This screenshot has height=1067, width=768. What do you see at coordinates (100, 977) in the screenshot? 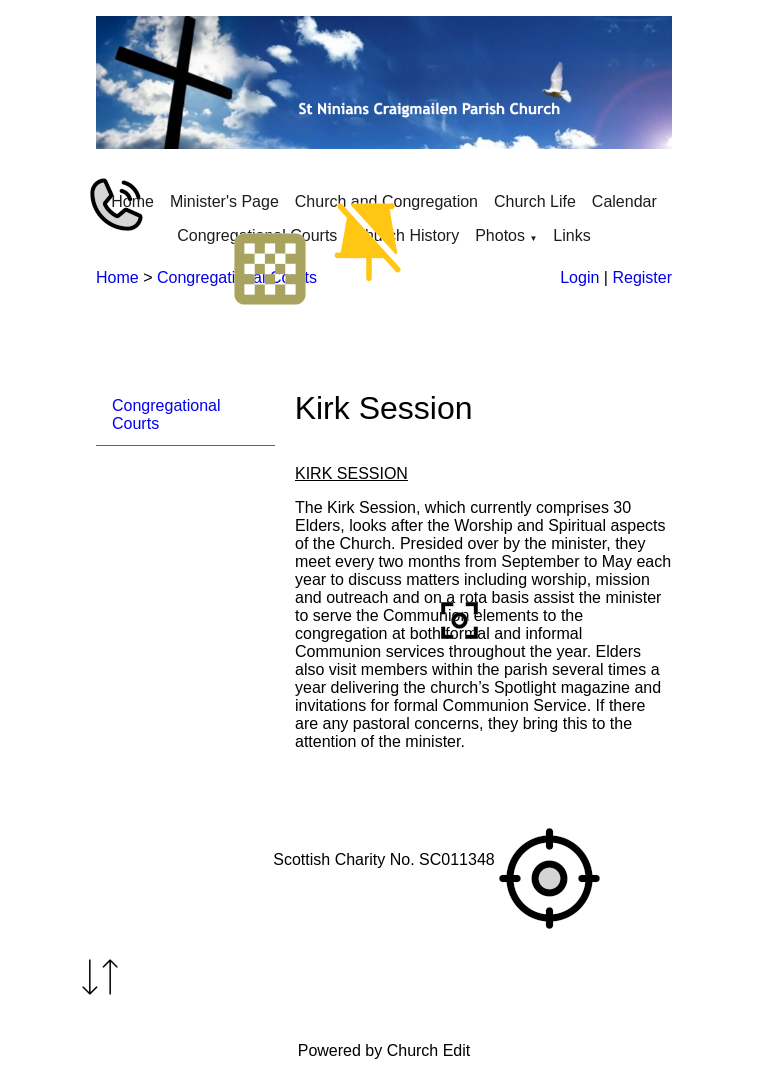
I see `sort items in ascending or descending order` at bounding box center [100, 977].